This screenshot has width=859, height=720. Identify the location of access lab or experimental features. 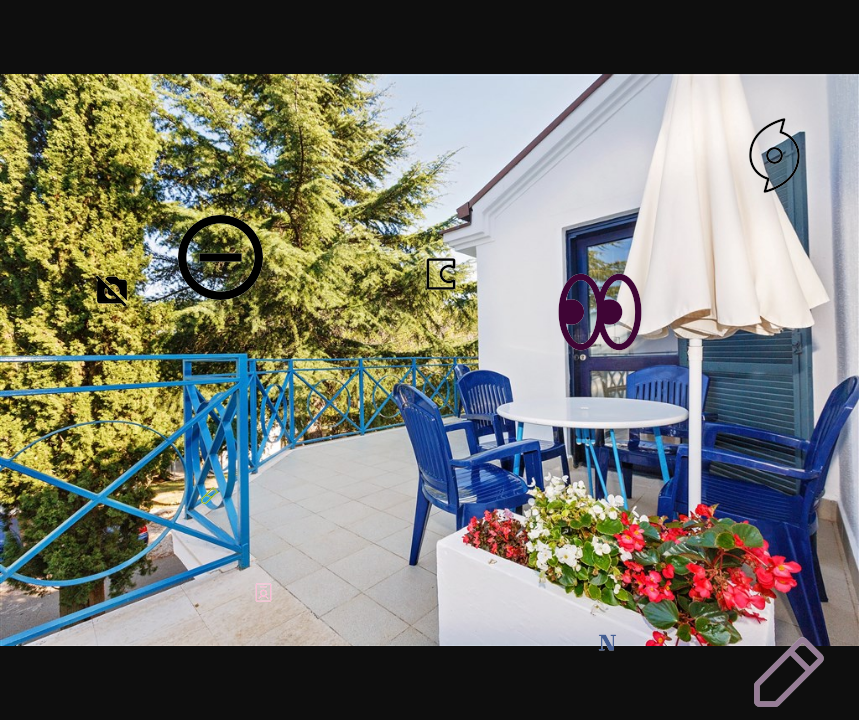
(209, 495).